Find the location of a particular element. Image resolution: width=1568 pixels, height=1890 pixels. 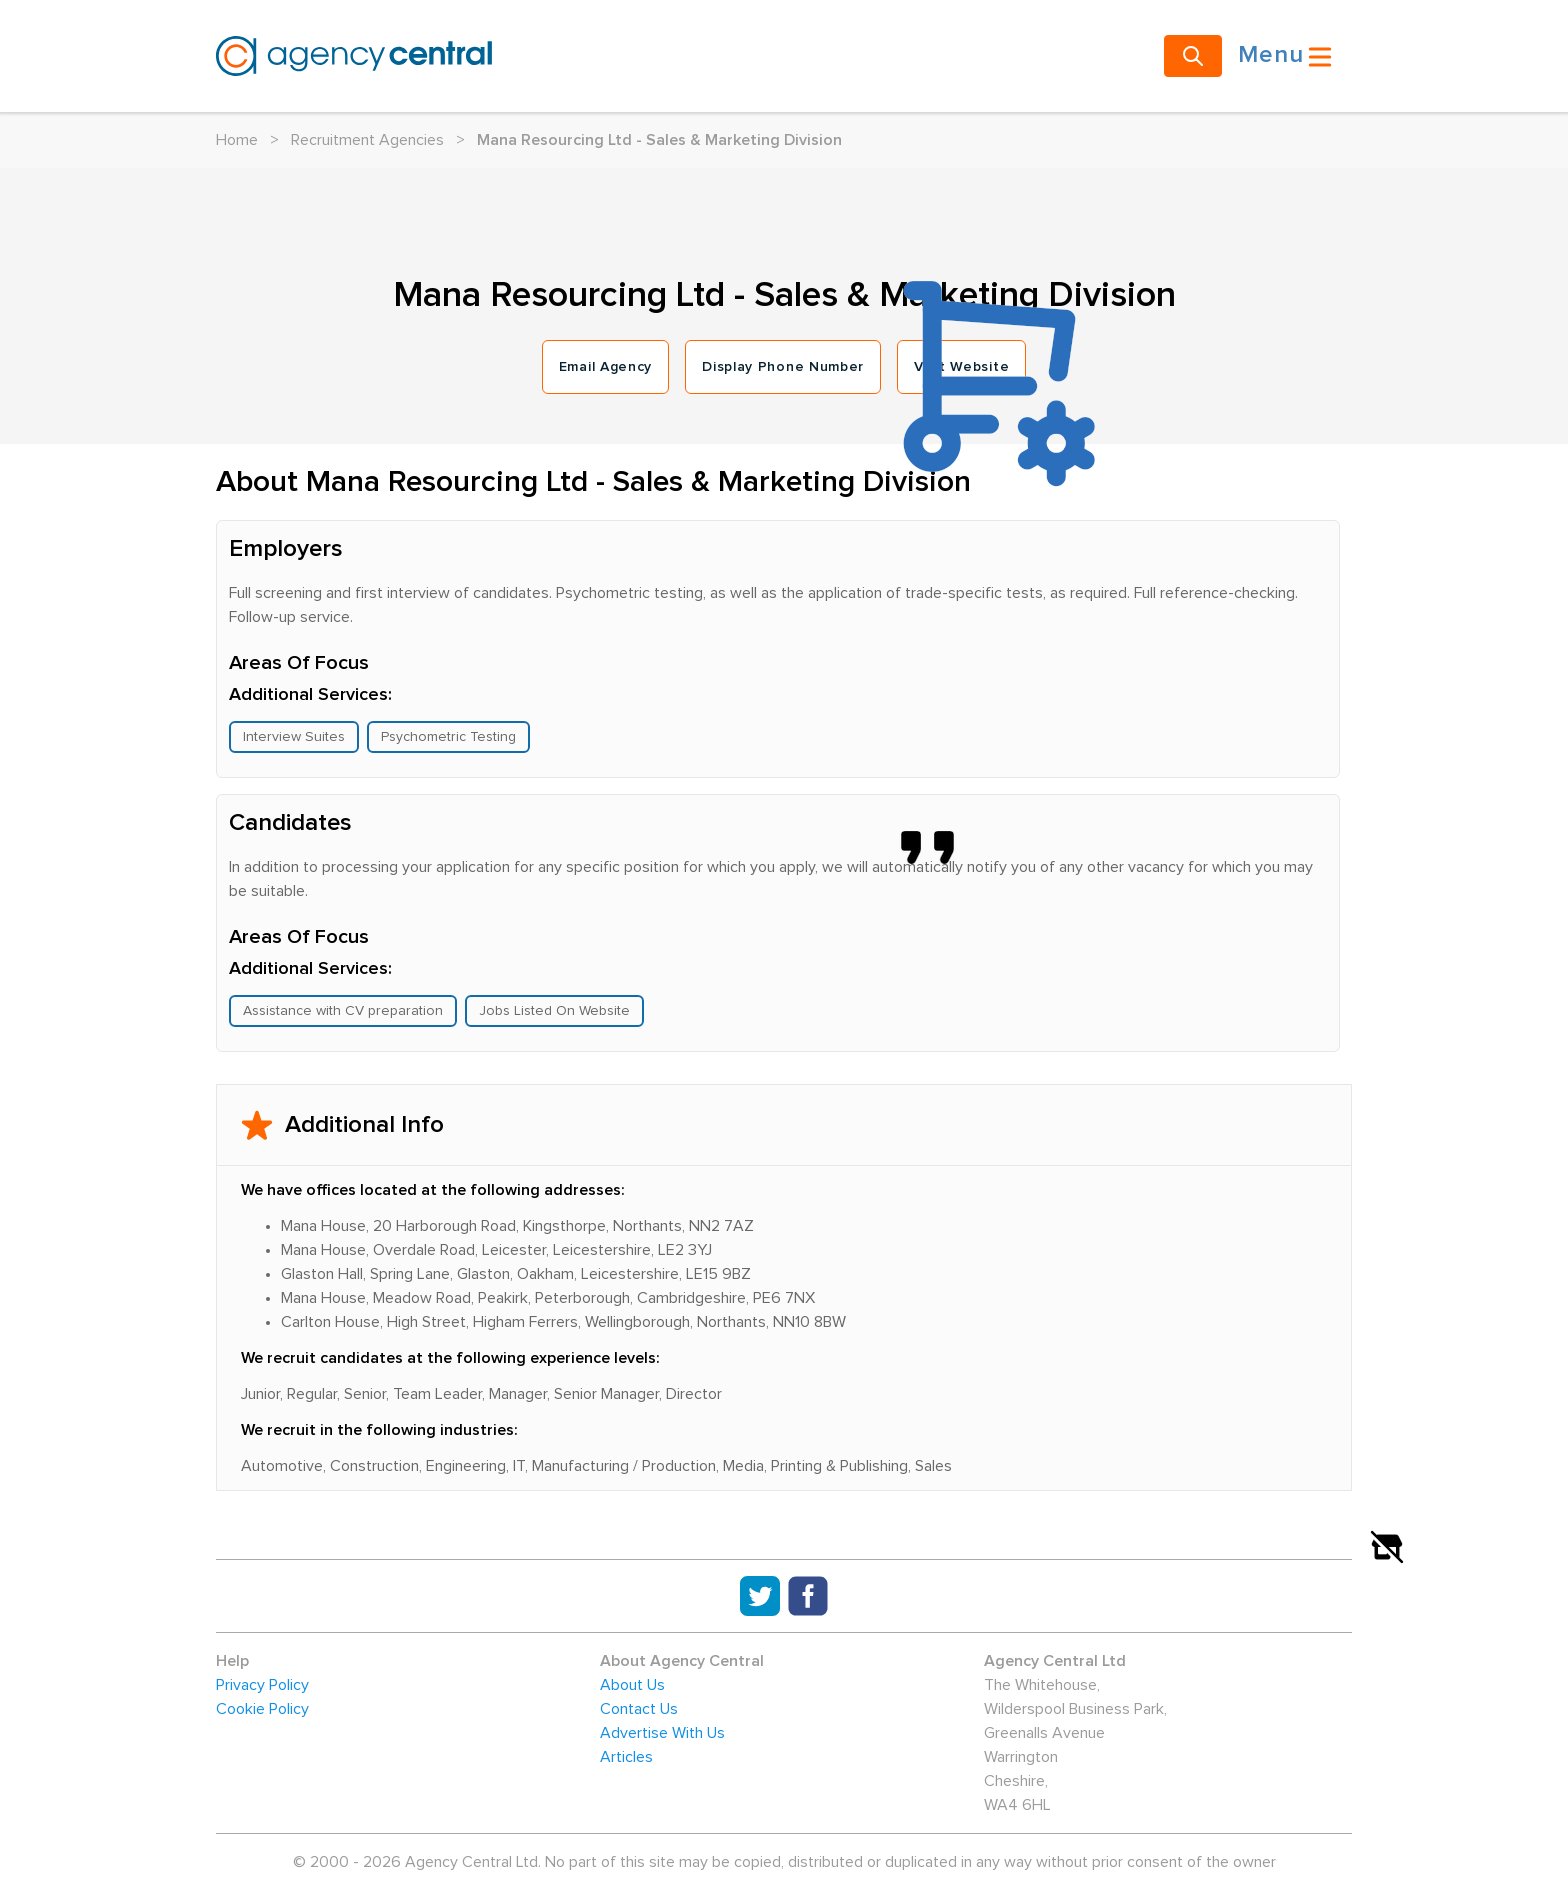

indicates a closed or unavailable shop is located at coordinates (1387, 1547).